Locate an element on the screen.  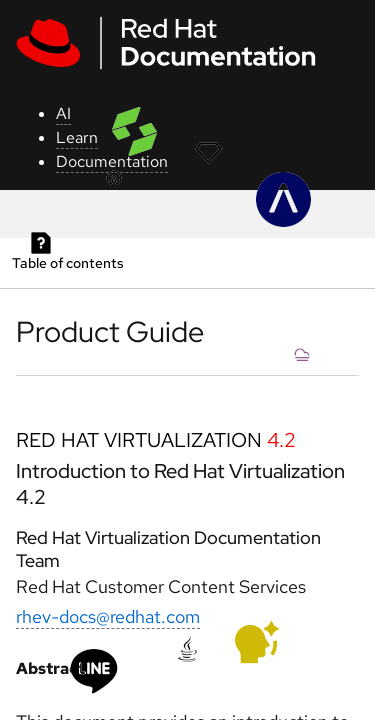
unknown or unrecognized file type is located at coordinates (41, 243).